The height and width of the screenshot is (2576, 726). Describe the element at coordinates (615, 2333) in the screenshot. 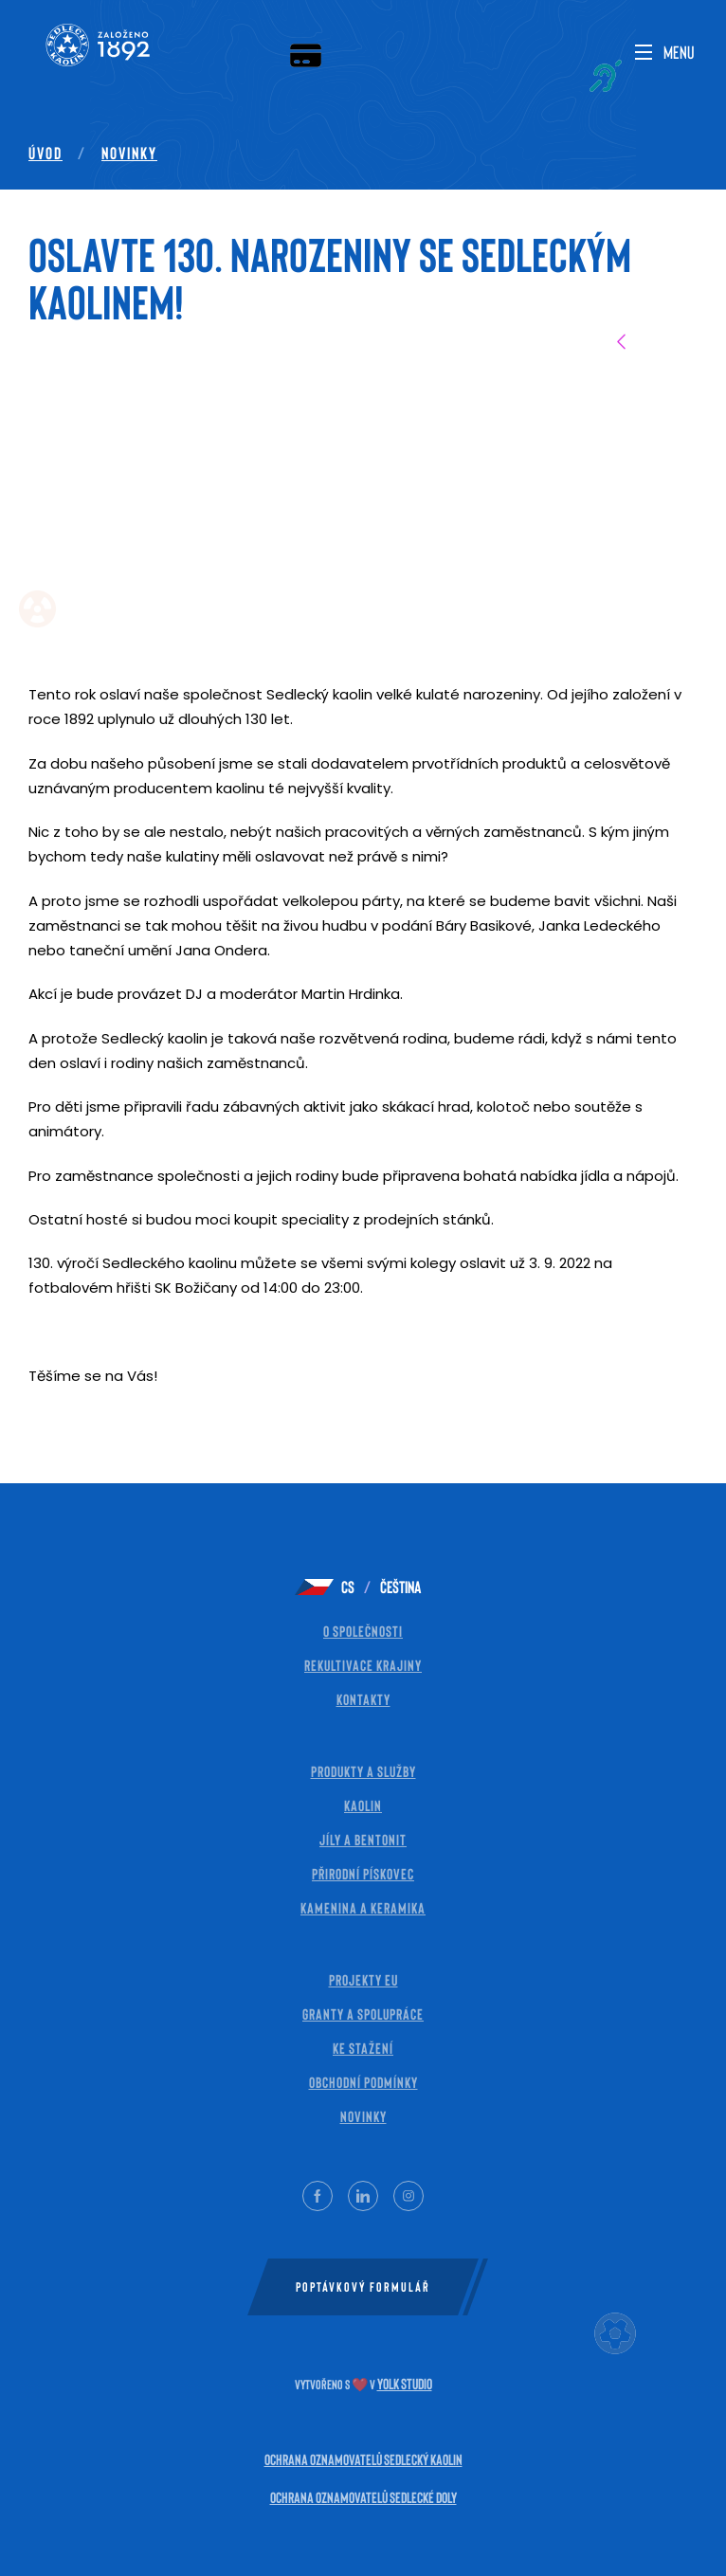

I see `access sports or soccer-related content` at that location.